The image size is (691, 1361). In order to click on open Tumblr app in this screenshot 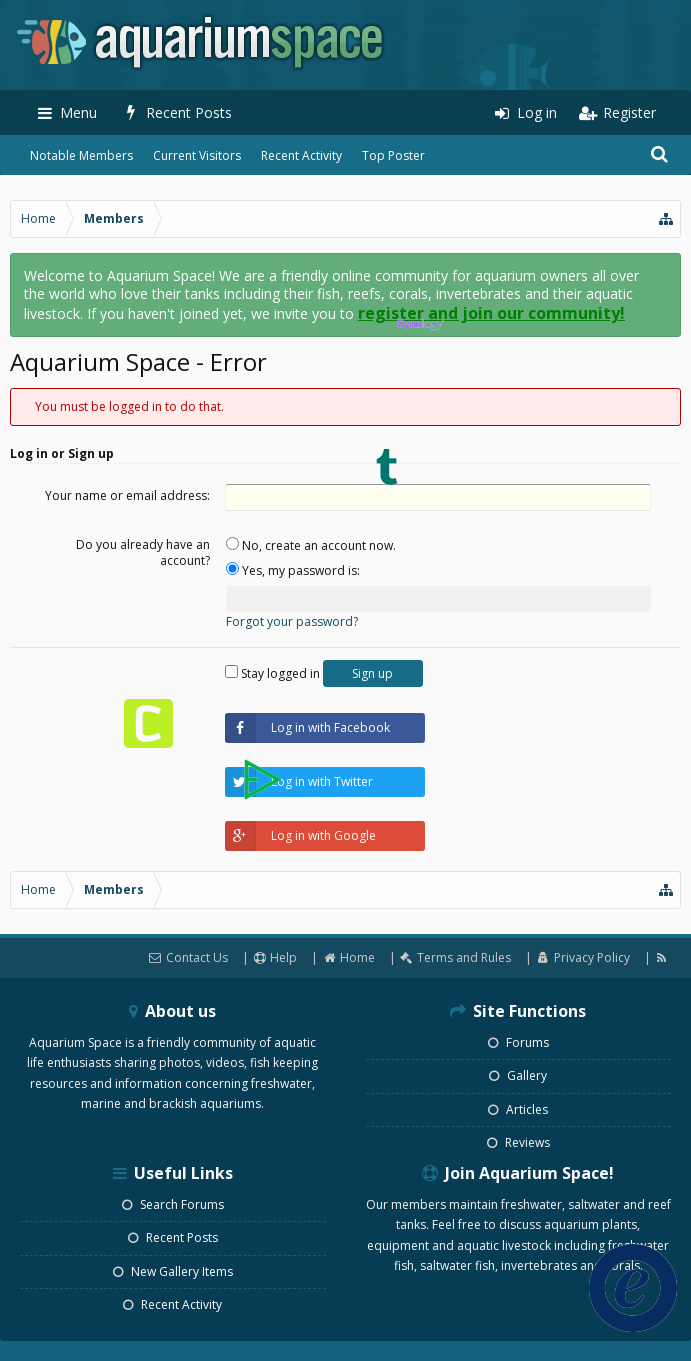, I will do `click(387, 467)`.